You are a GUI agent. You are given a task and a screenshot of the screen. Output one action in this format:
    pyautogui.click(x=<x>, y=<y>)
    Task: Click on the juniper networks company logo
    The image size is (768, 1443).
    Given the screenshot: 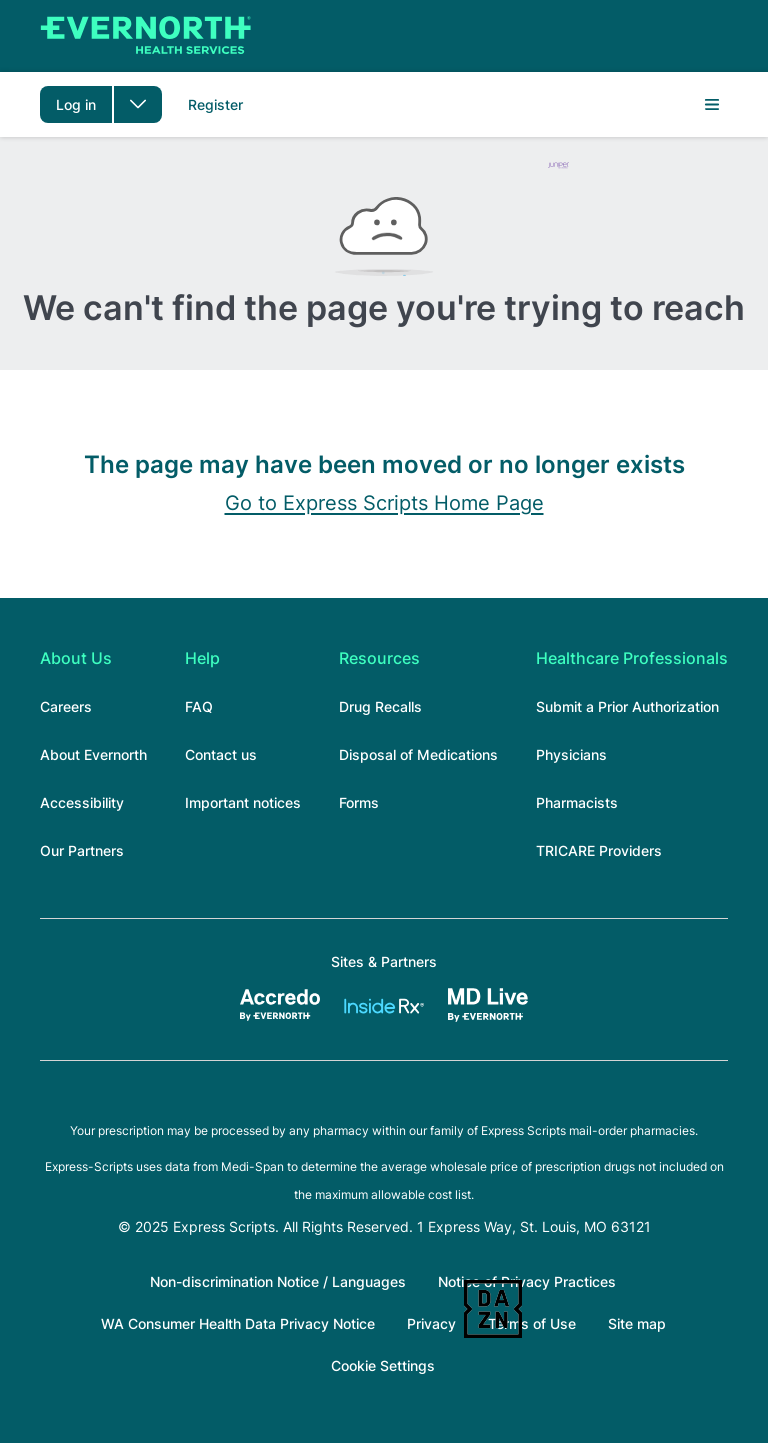 What is the action you would take?
    pyautogui.click(x=558, y=165)
    